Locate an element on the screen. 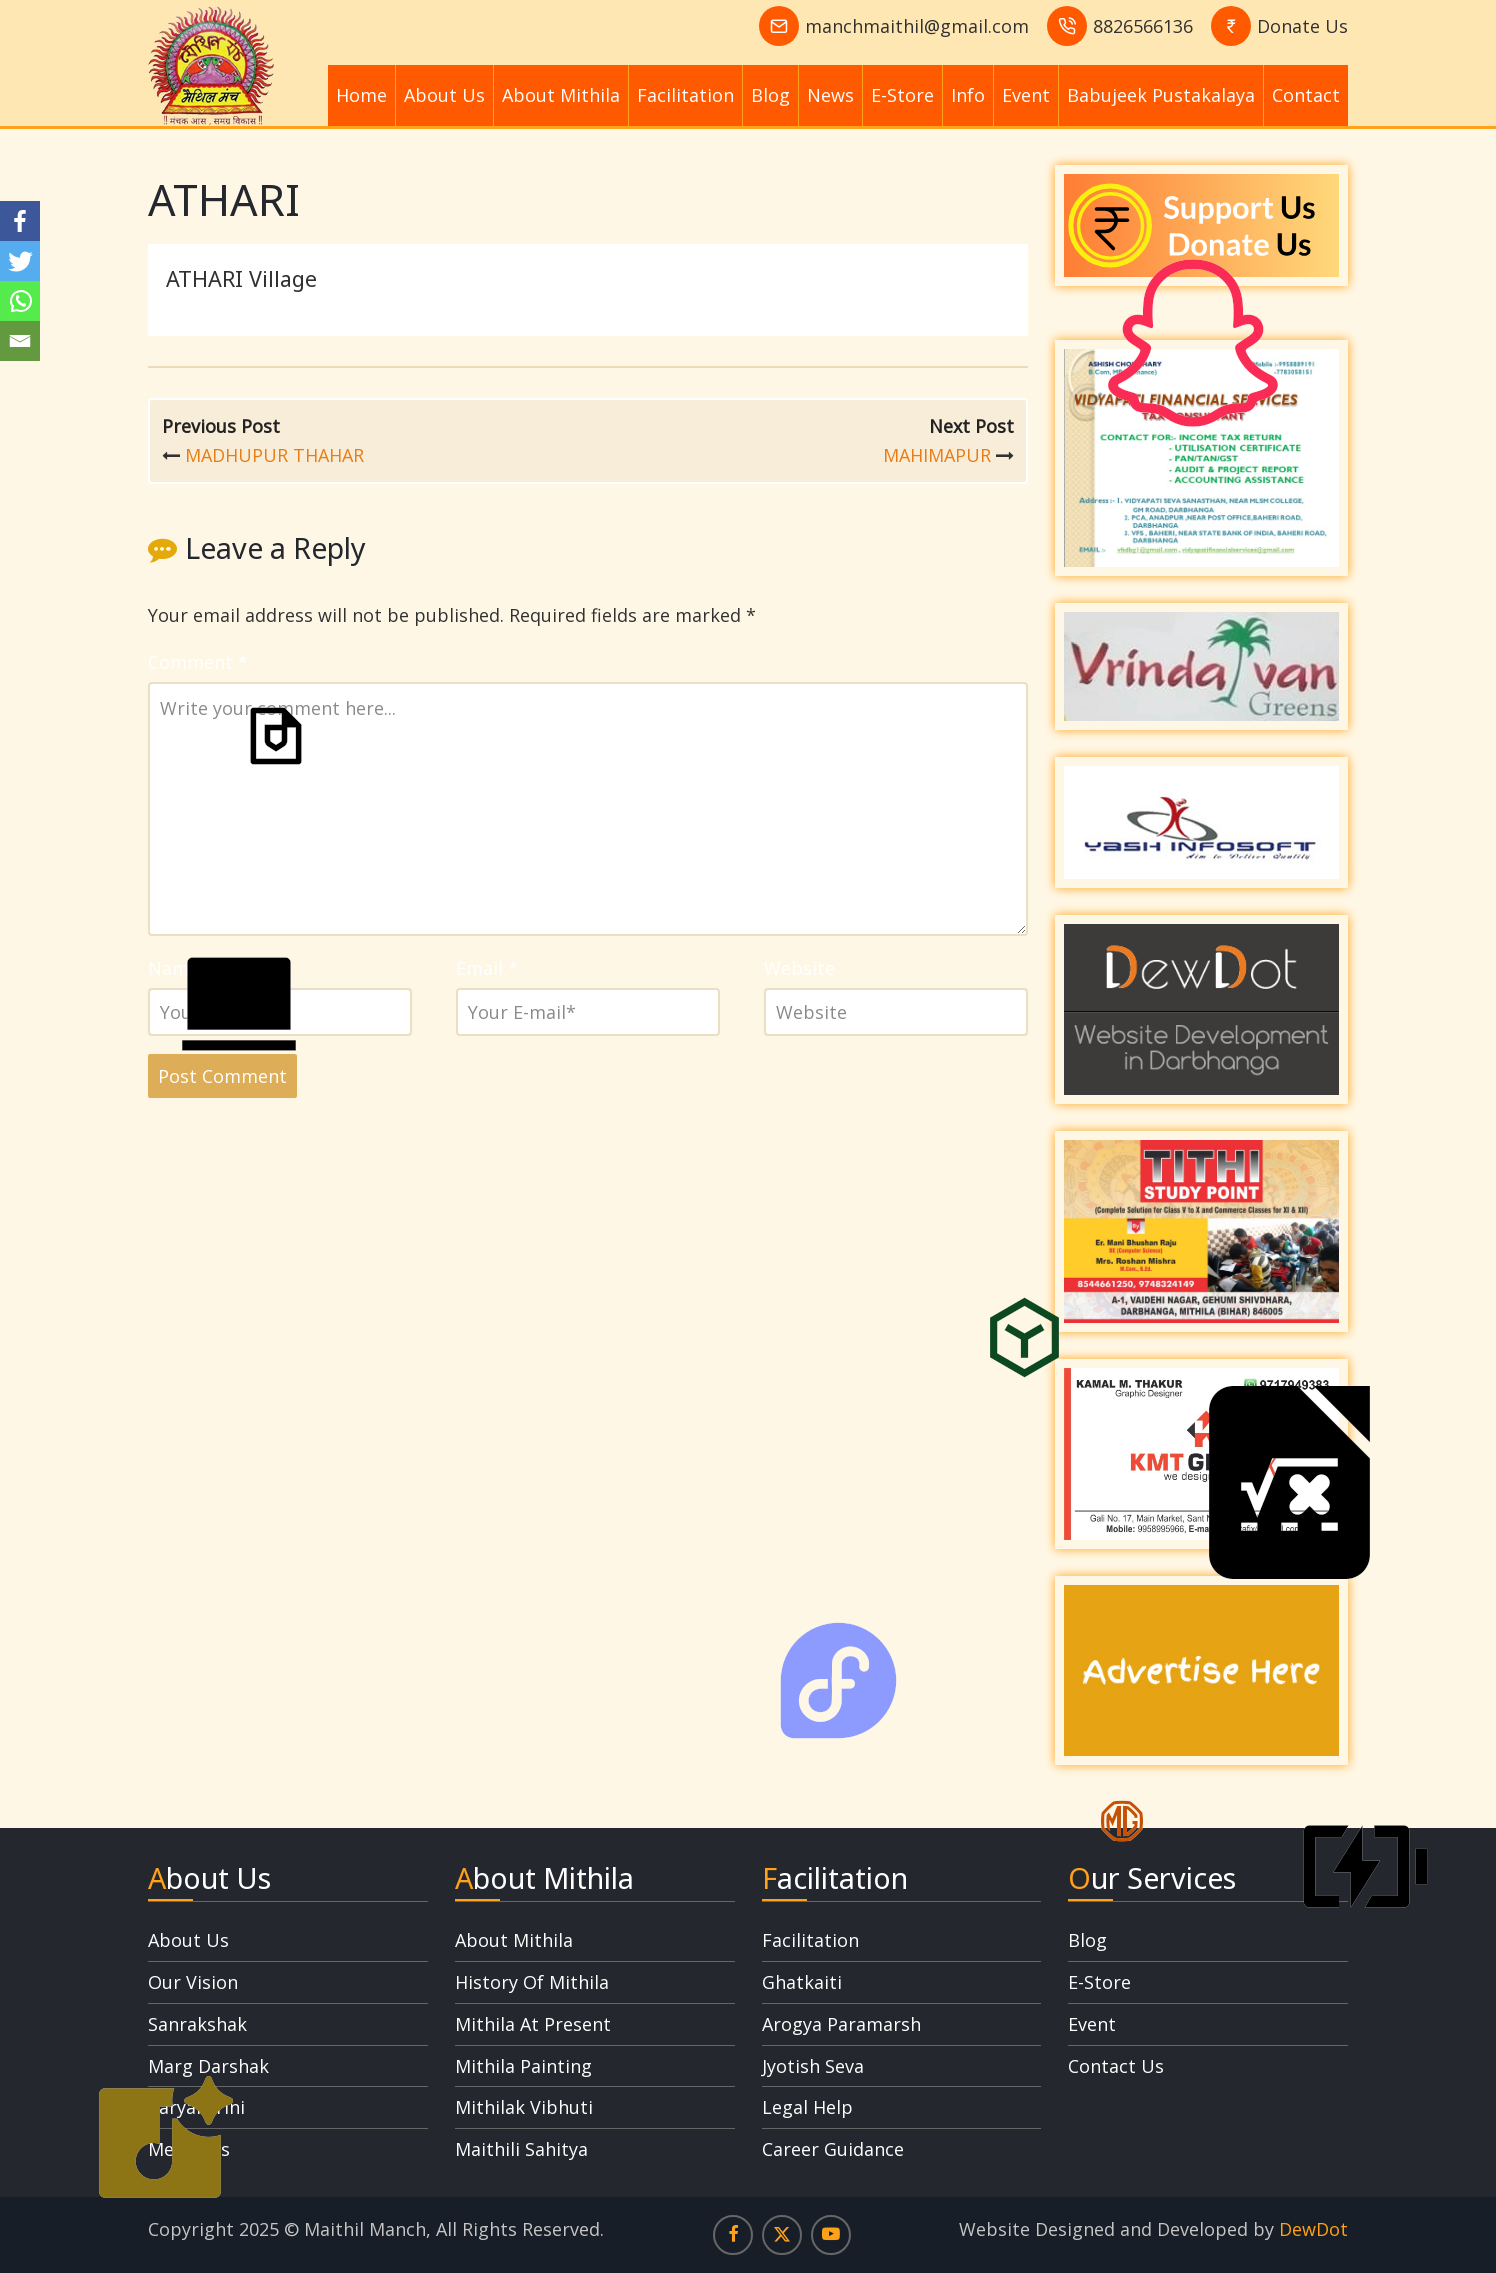 The width and height of the screenshot is (1496, 2273). indicates battery is currently charging is located at coordinates (1362, 1866).